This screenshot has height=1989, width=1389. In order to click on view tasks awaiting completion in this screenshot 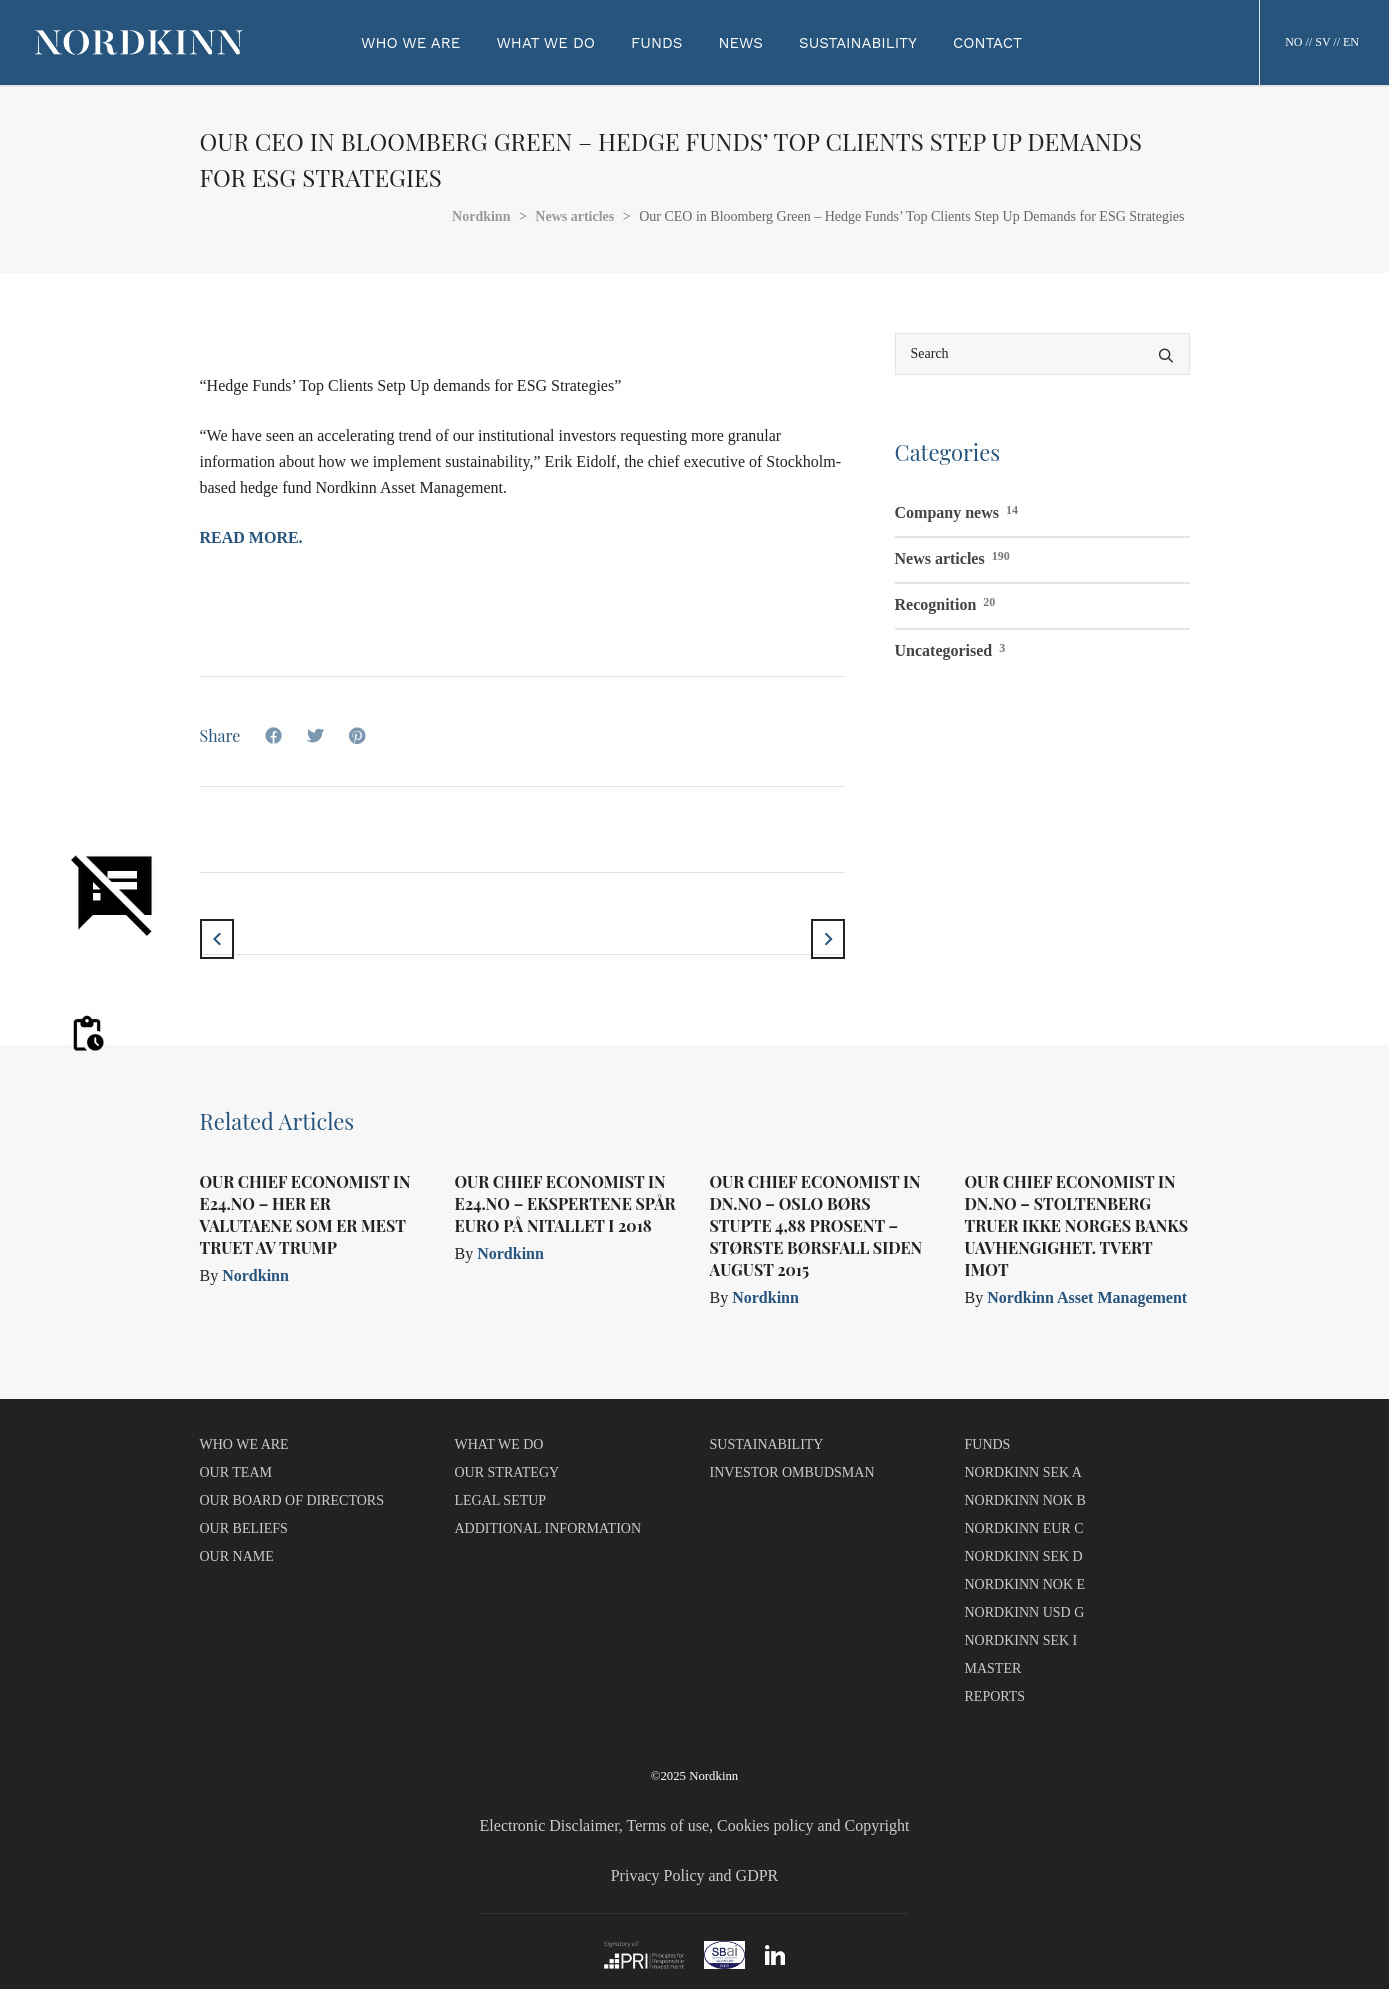, I will do `click(87, 1034)`.